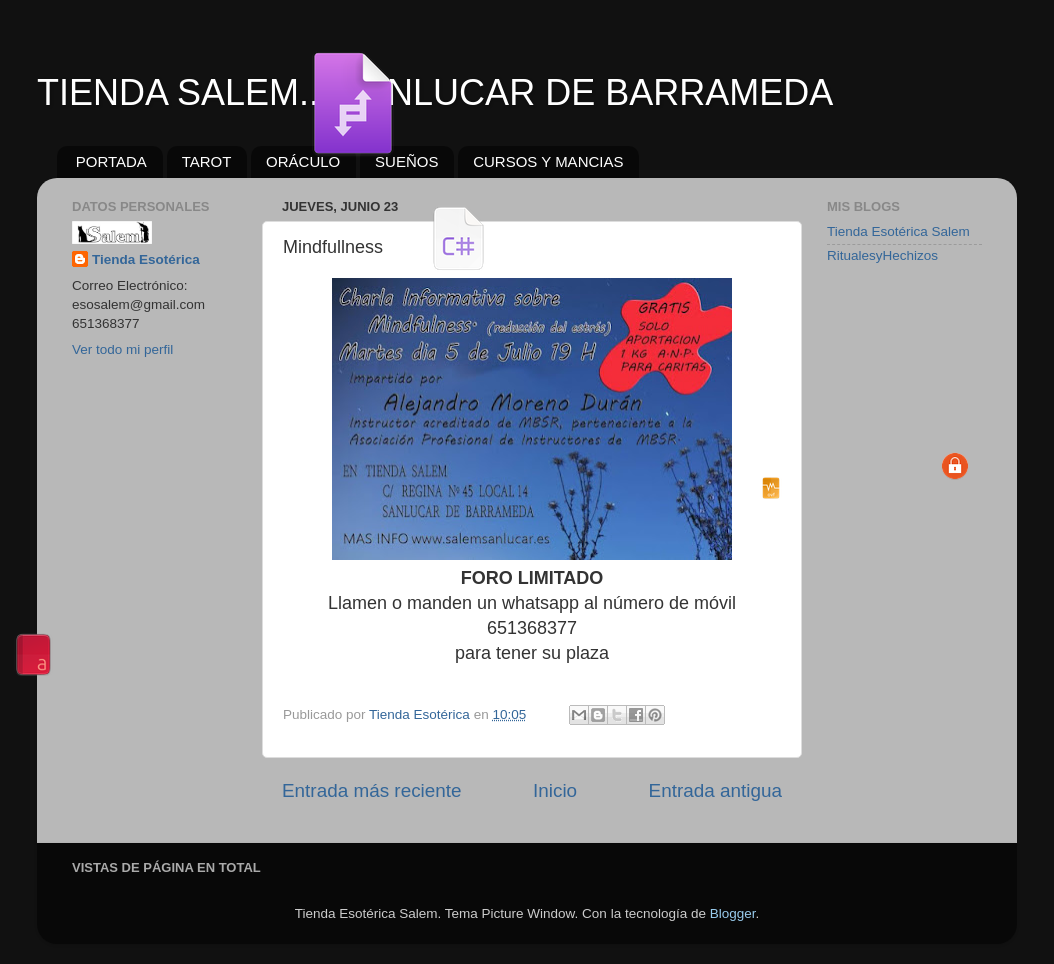 The height and width of the screenshot is (964, 1054). I want to click on open the dictionary app, so click(33, 654).